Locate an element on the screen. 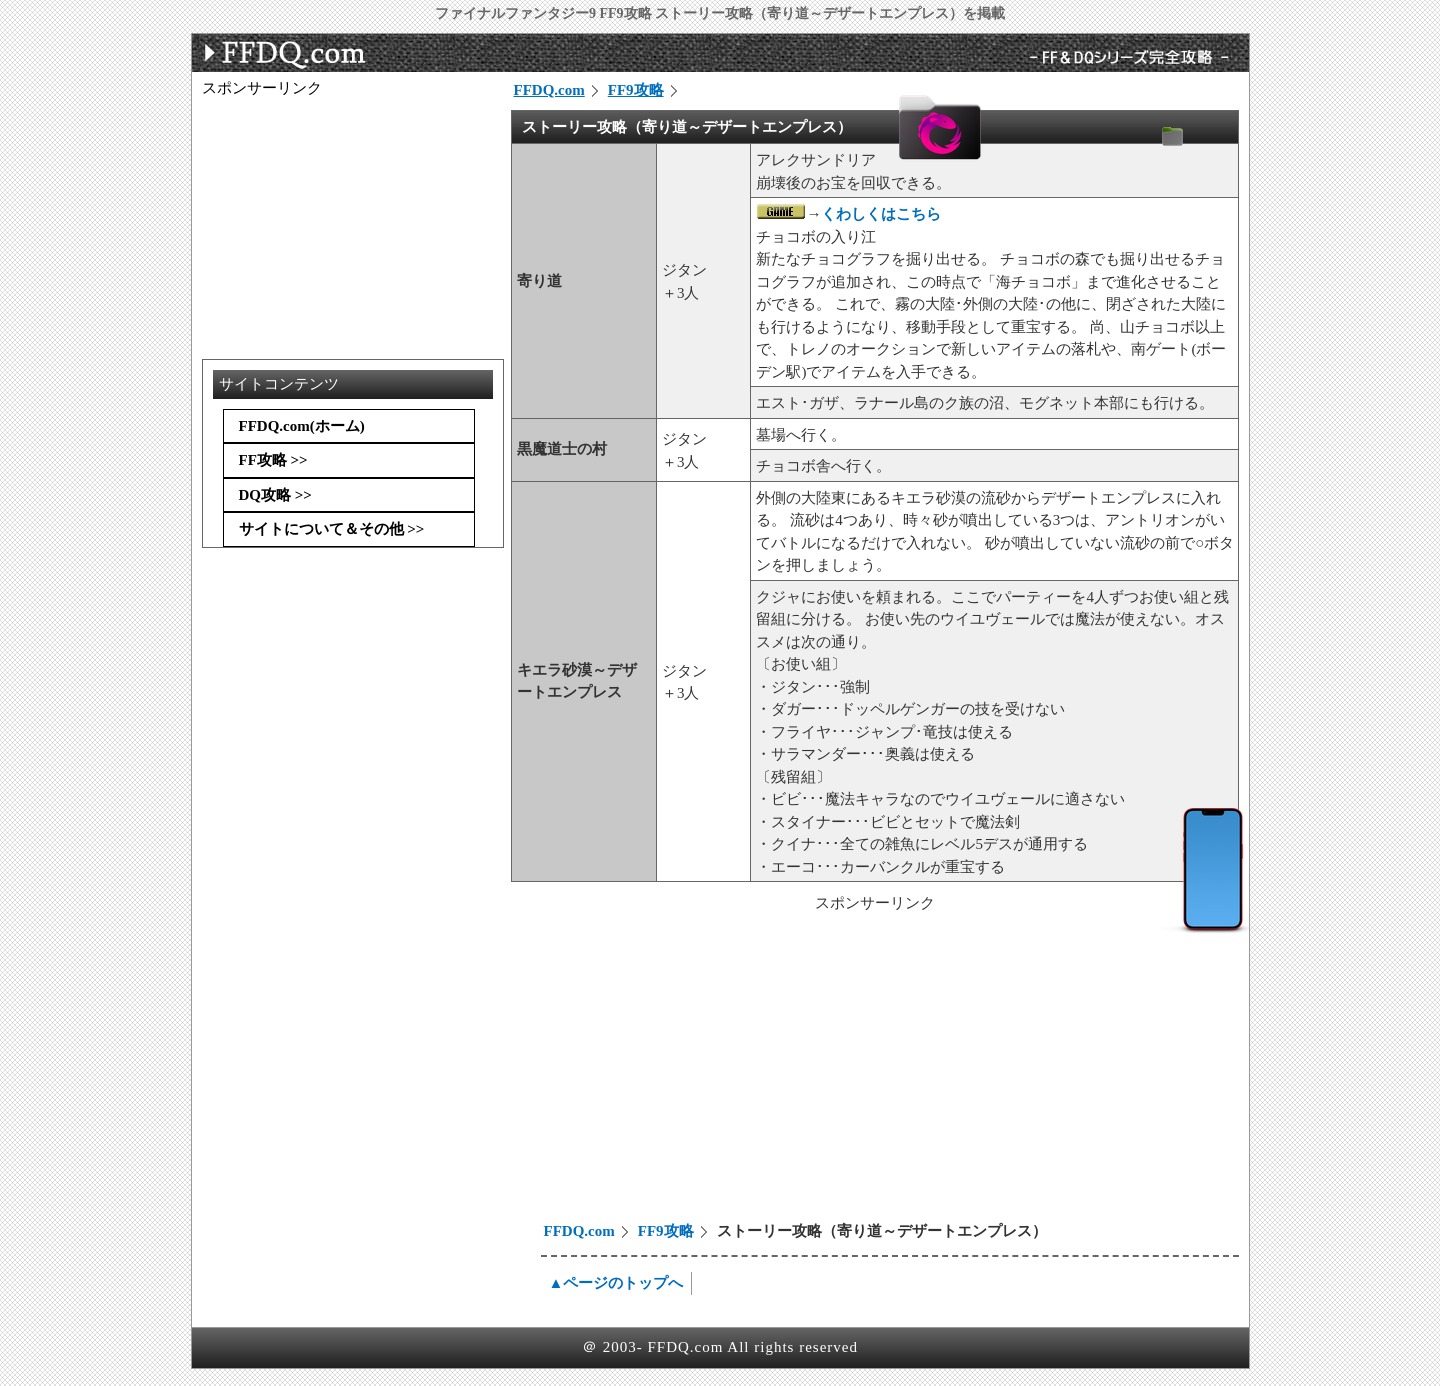 This screenshot has height=1386, width=1440. open reactivex project folder is located at coordinates (939, 129).